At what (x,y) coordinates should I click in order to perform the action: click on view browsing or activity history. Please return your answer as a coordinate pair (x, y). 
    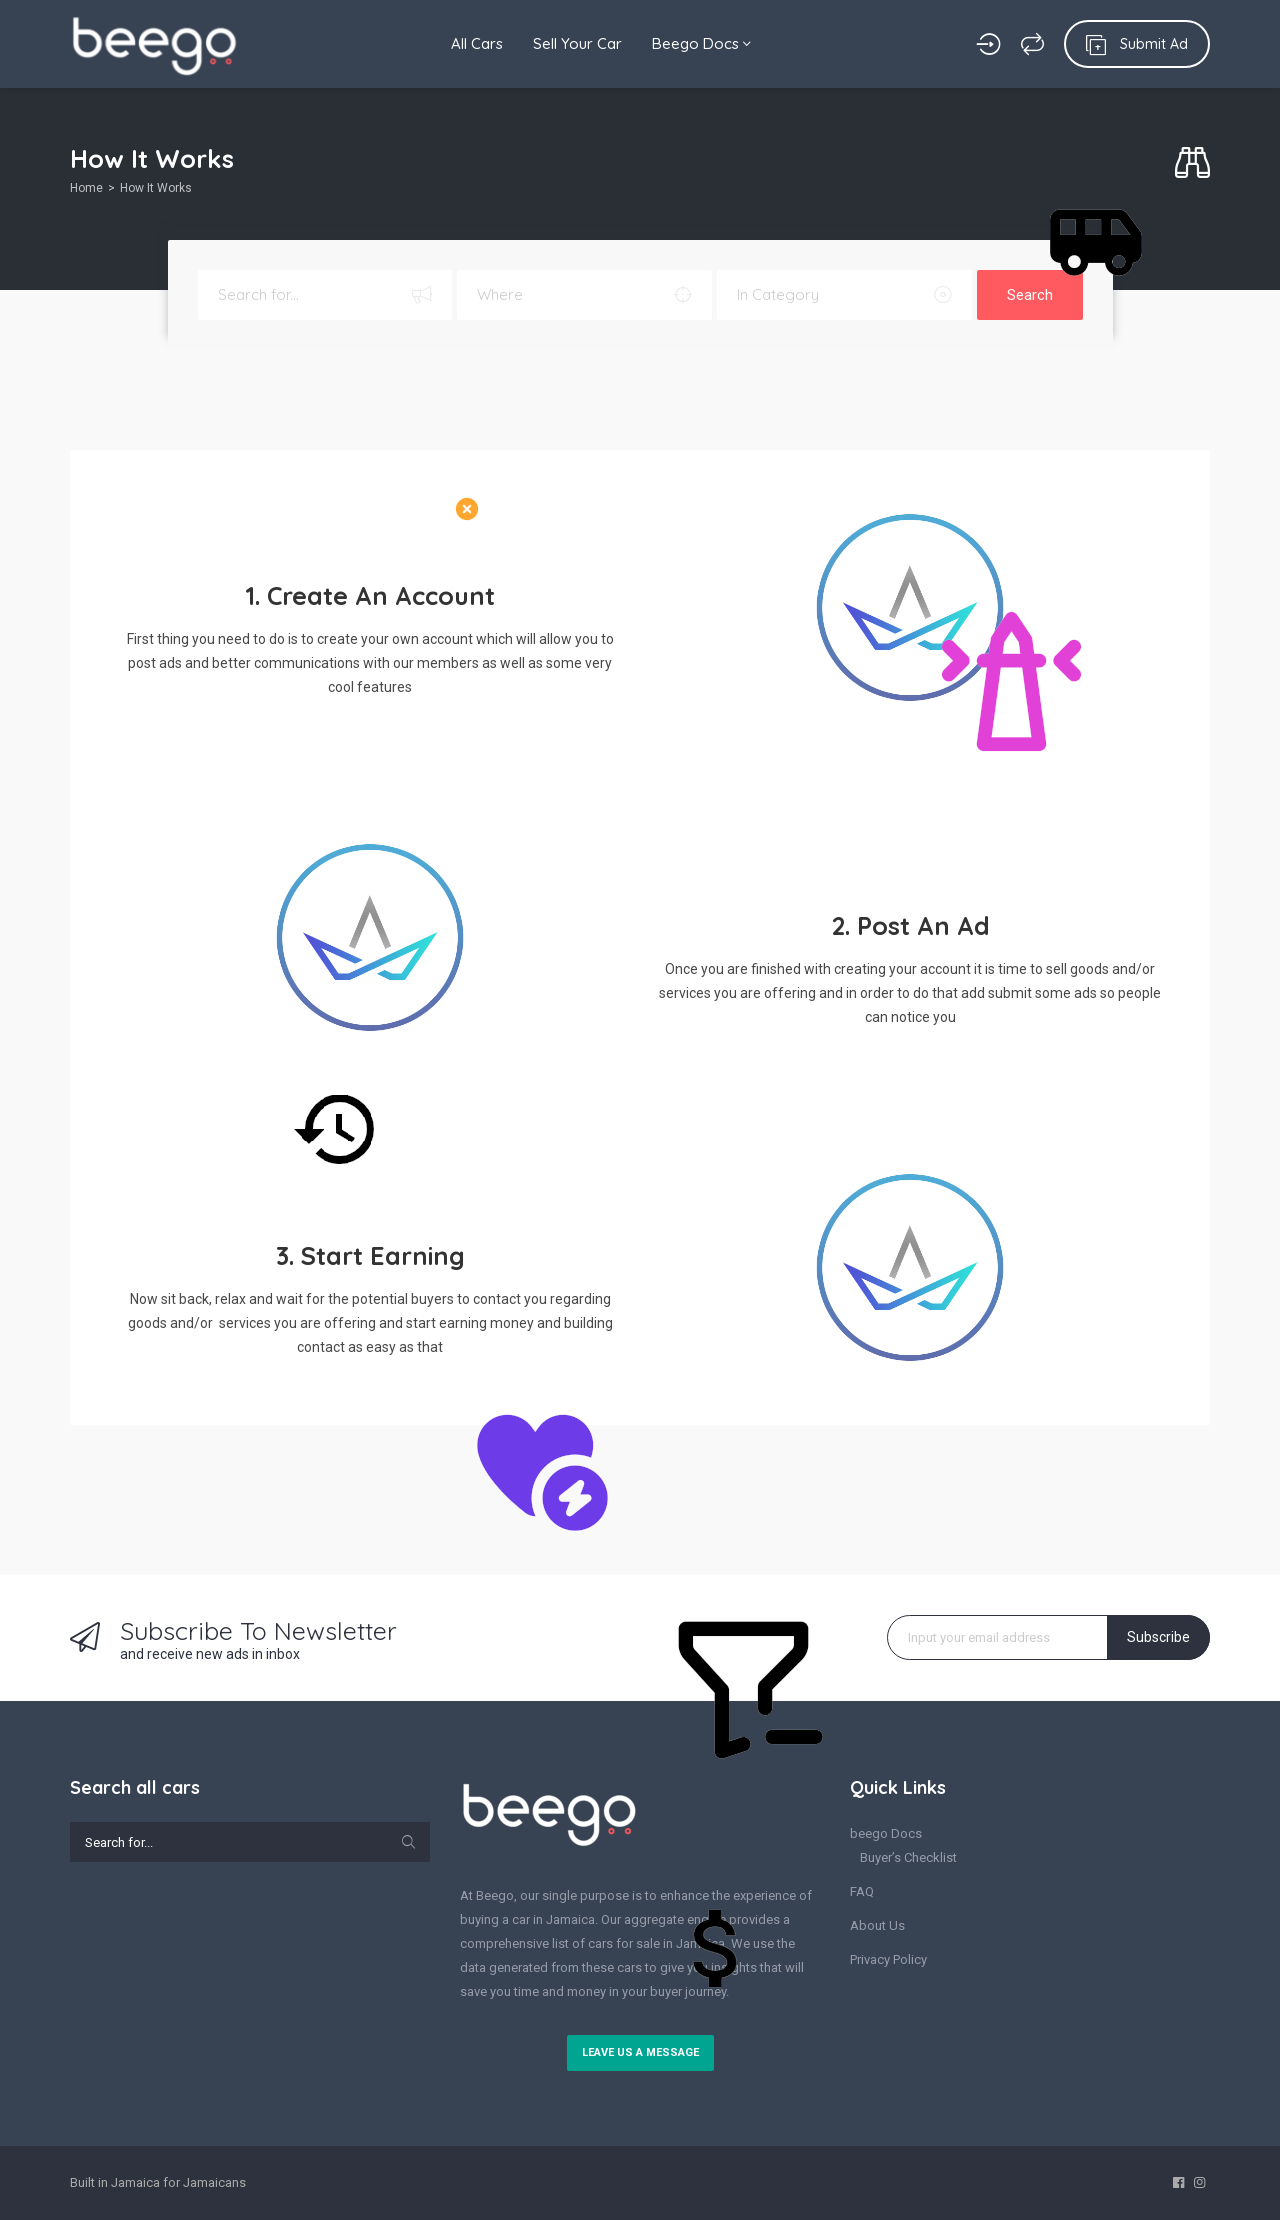
    Looking at the image, I should click on (336, 1129).